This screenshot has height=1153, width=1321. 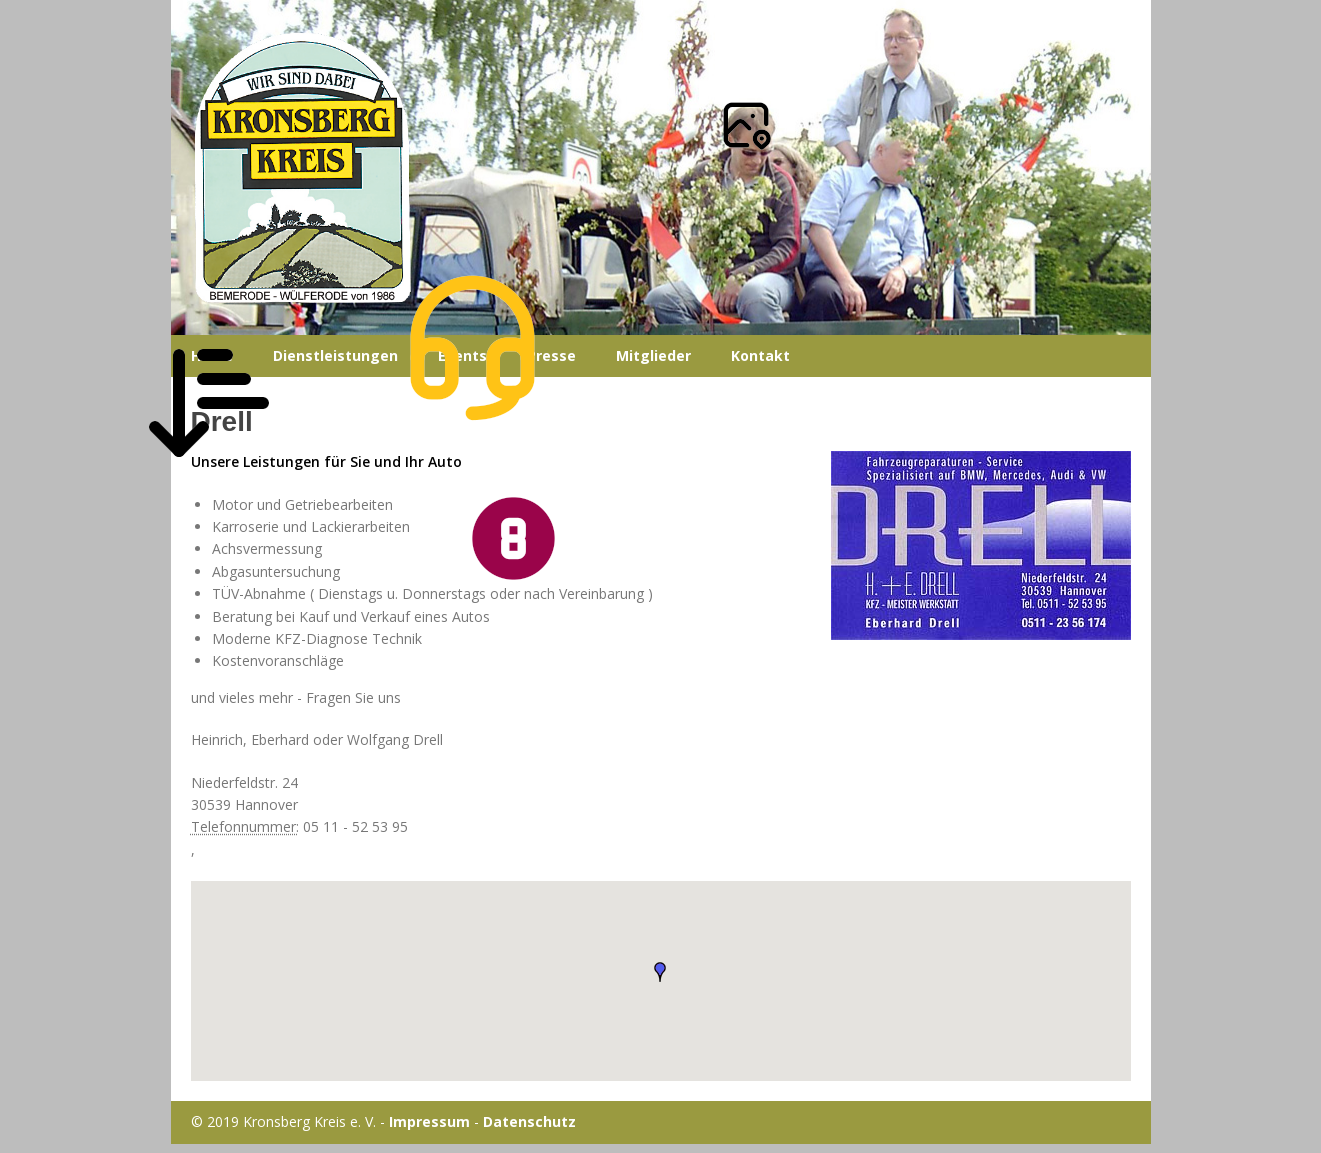 I want to click on sort items from smallest to largest, so click(x=209, y=403).